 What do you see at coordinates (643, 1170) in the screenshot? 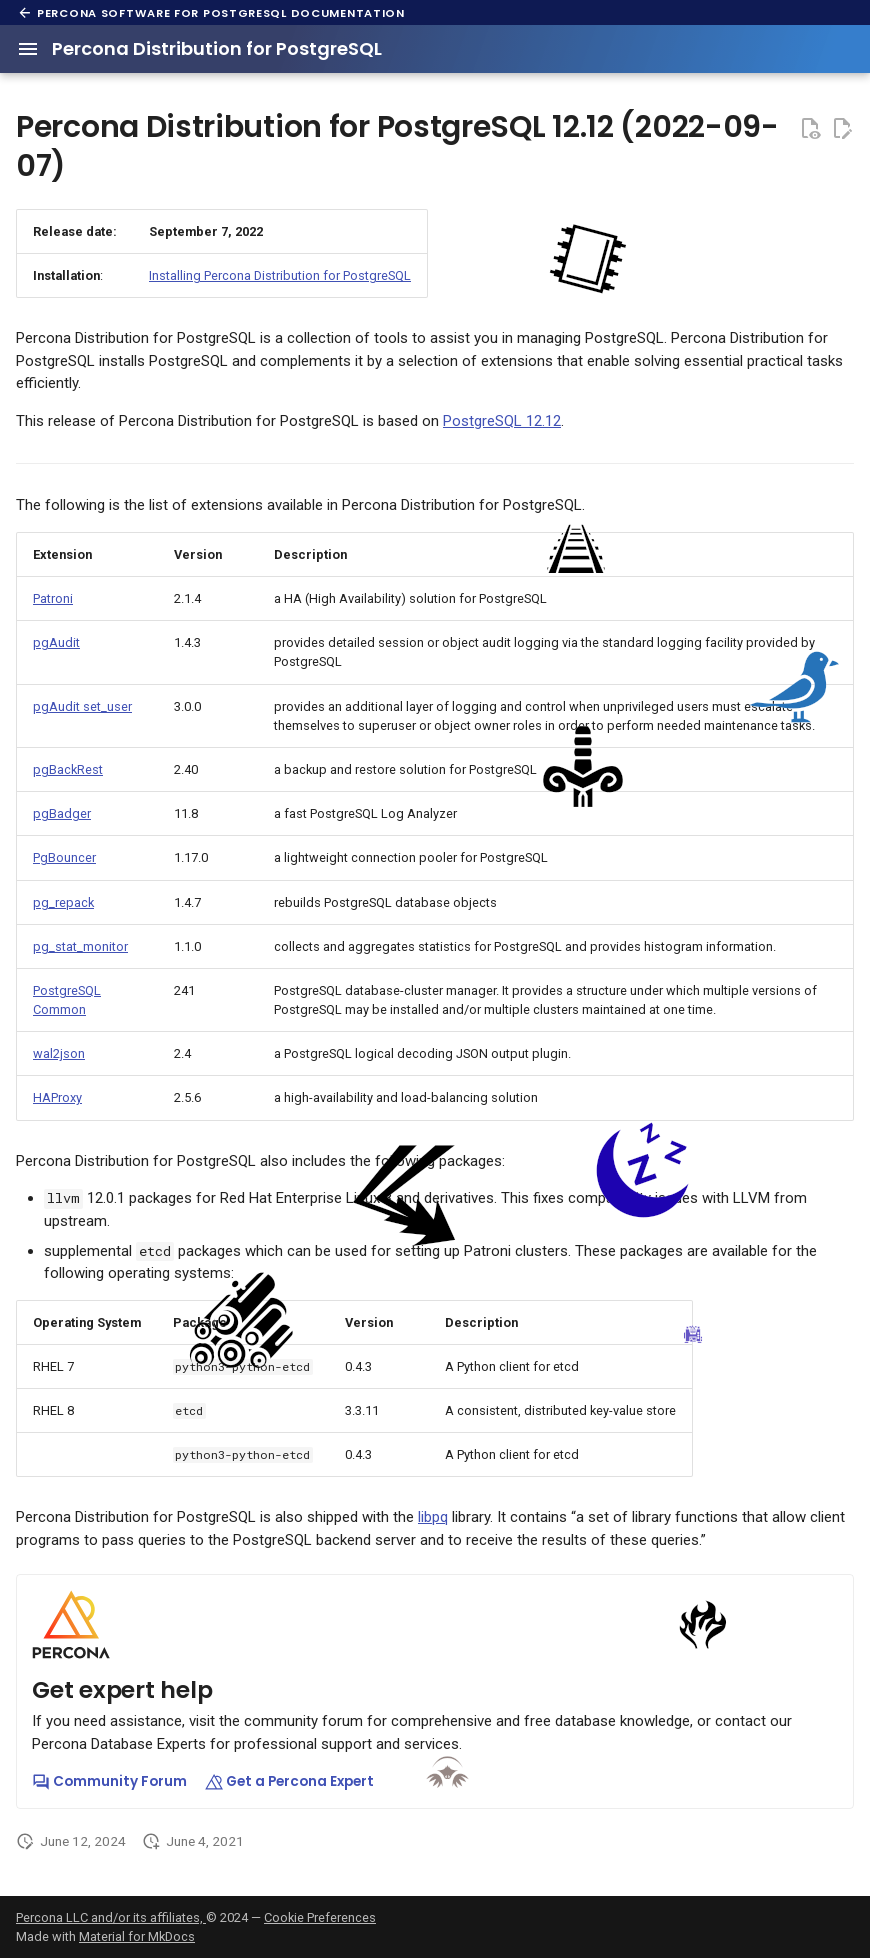
I see `enable sleep or night mode` at bounding box center [643, 1170].